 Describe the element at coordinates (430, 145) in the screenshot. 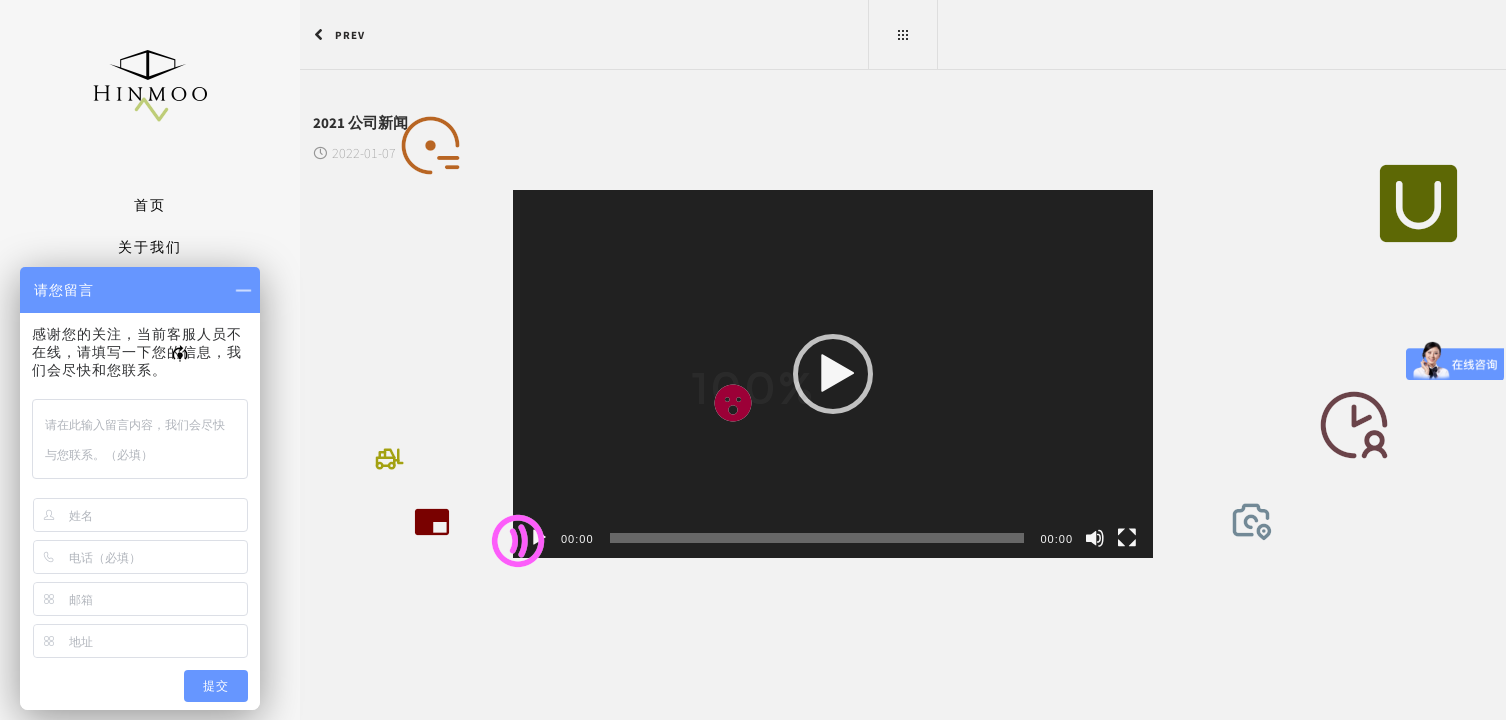

I see `view issue tracking history` at that location.